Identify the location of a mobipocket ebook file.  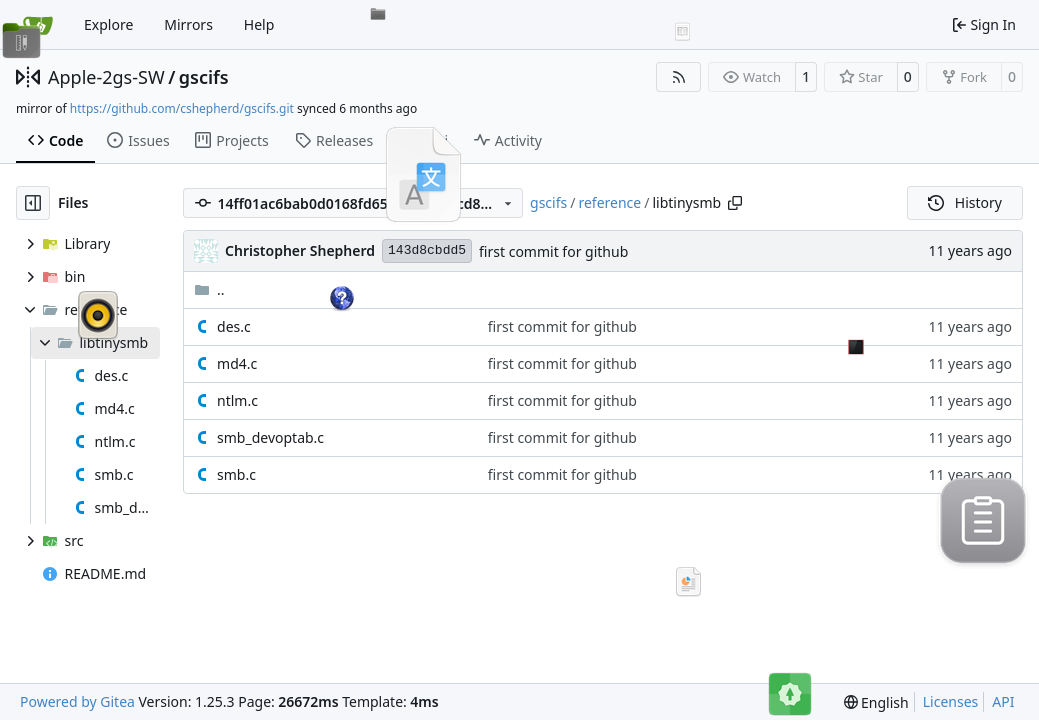
(682, 31).